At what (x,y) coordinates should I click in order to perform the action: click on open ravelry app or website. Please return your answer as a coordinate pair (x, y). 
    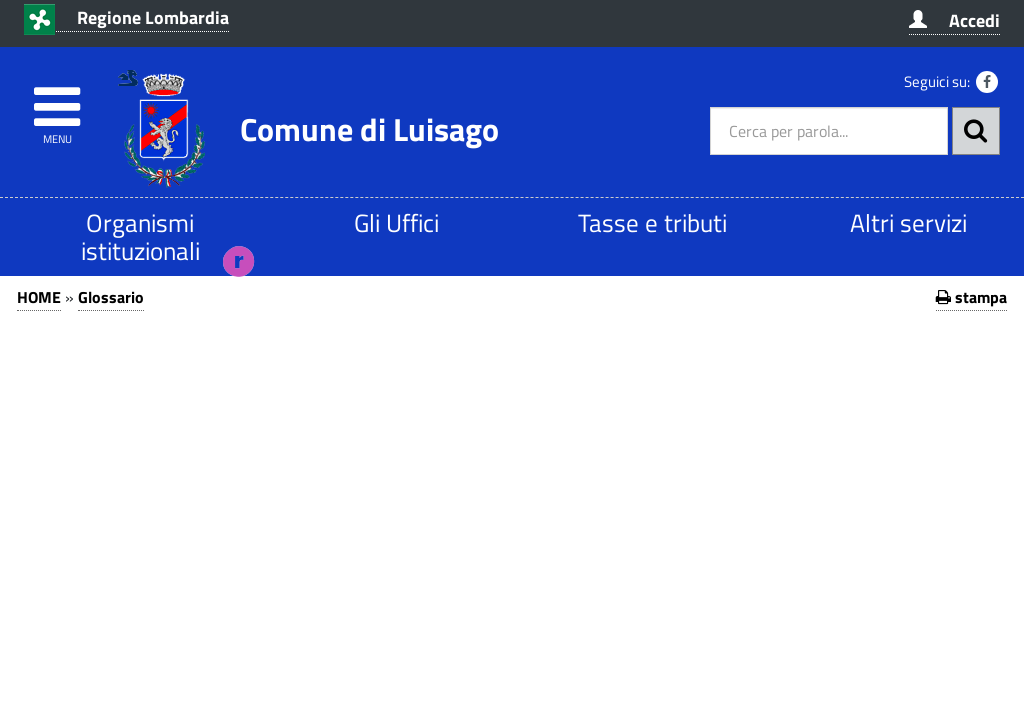
    Looking at the image, I should click on (238, 261).